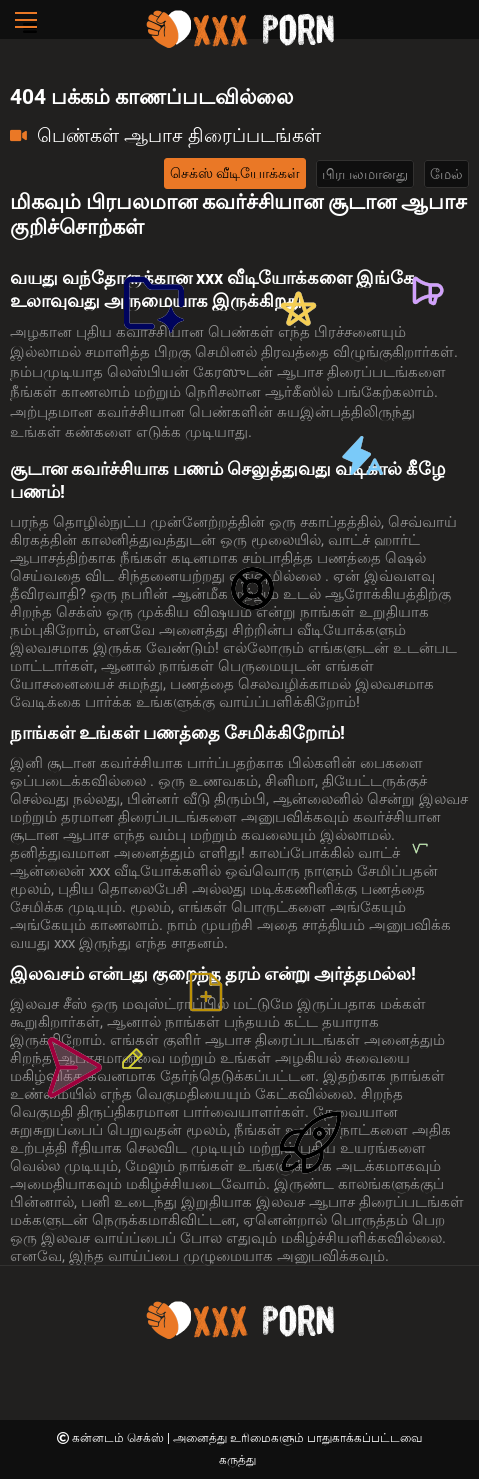  I want to click on select occult or mystical theme, so click(298, 310).